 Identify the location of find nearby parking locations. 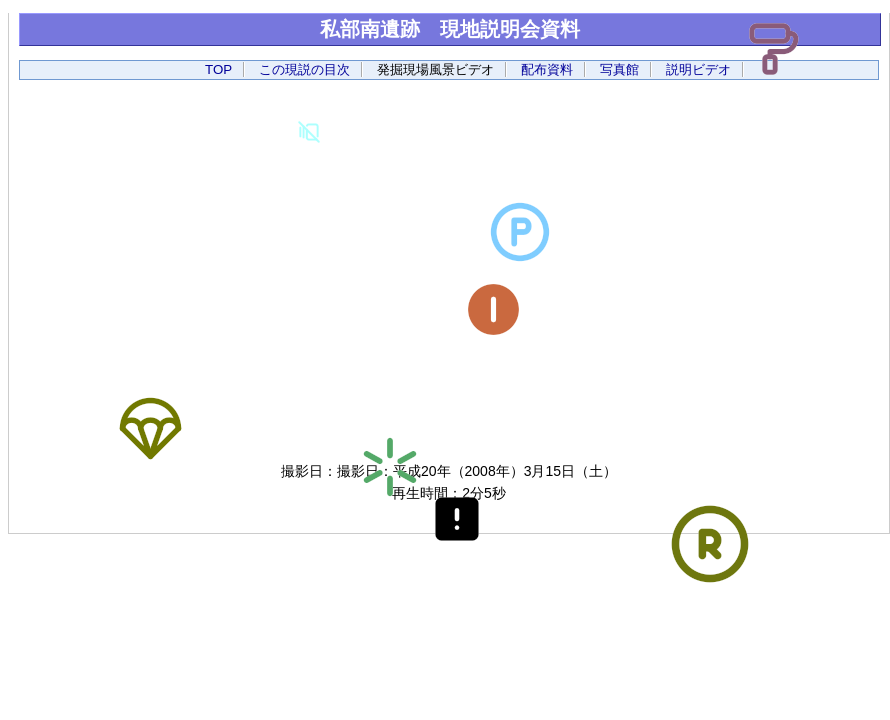
(520, 232).